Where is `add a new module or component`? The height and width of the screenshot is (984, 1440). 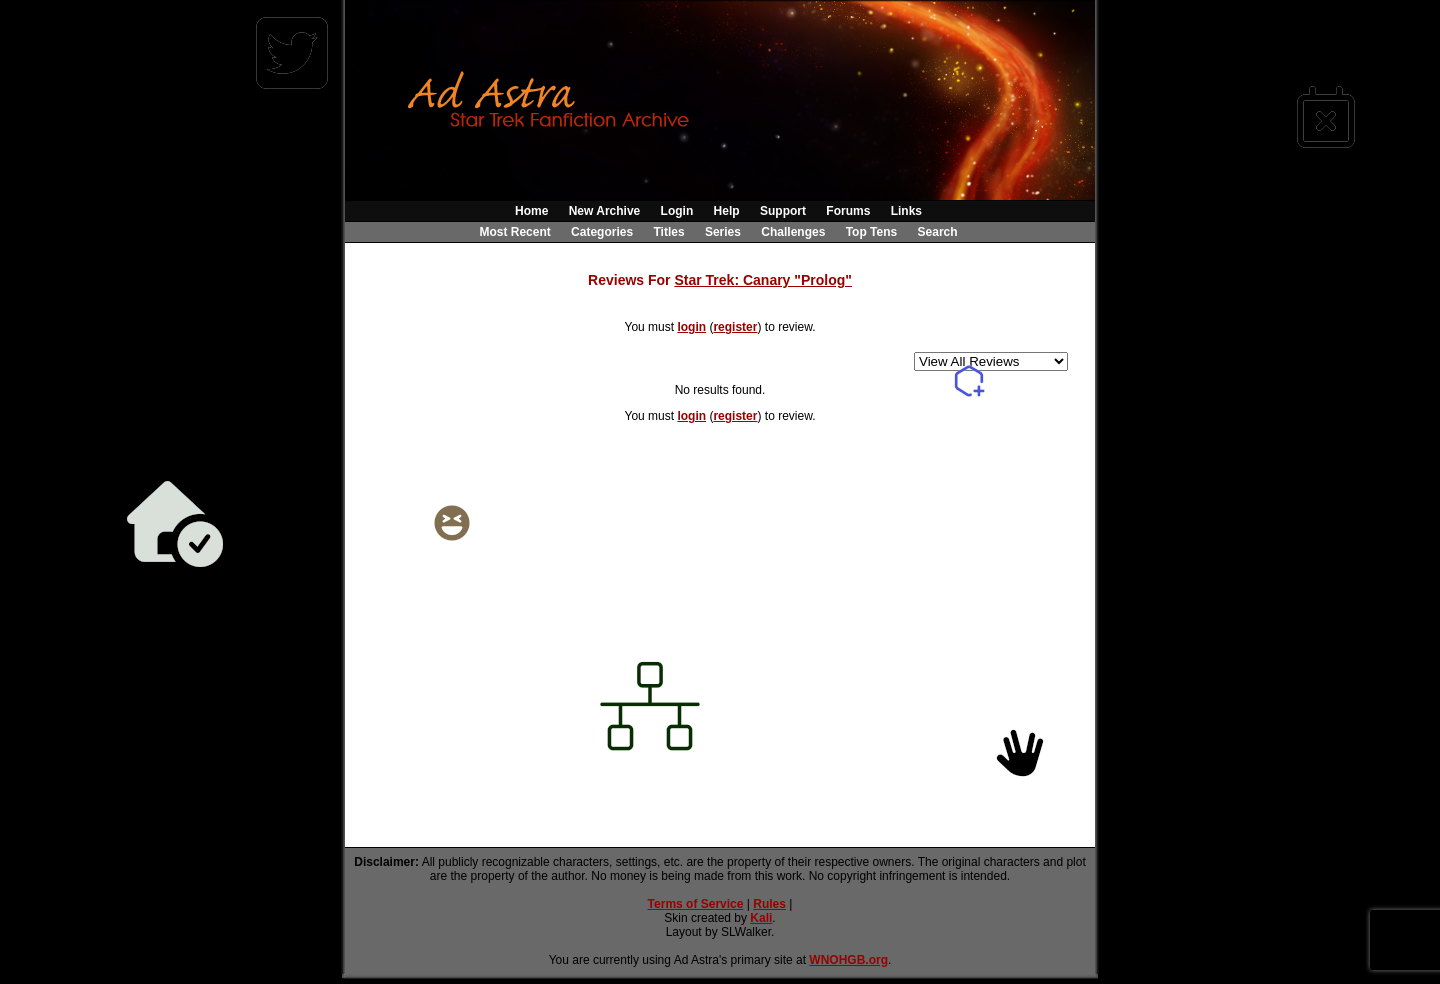 add a new module or component is located at coordinates (969, 381).